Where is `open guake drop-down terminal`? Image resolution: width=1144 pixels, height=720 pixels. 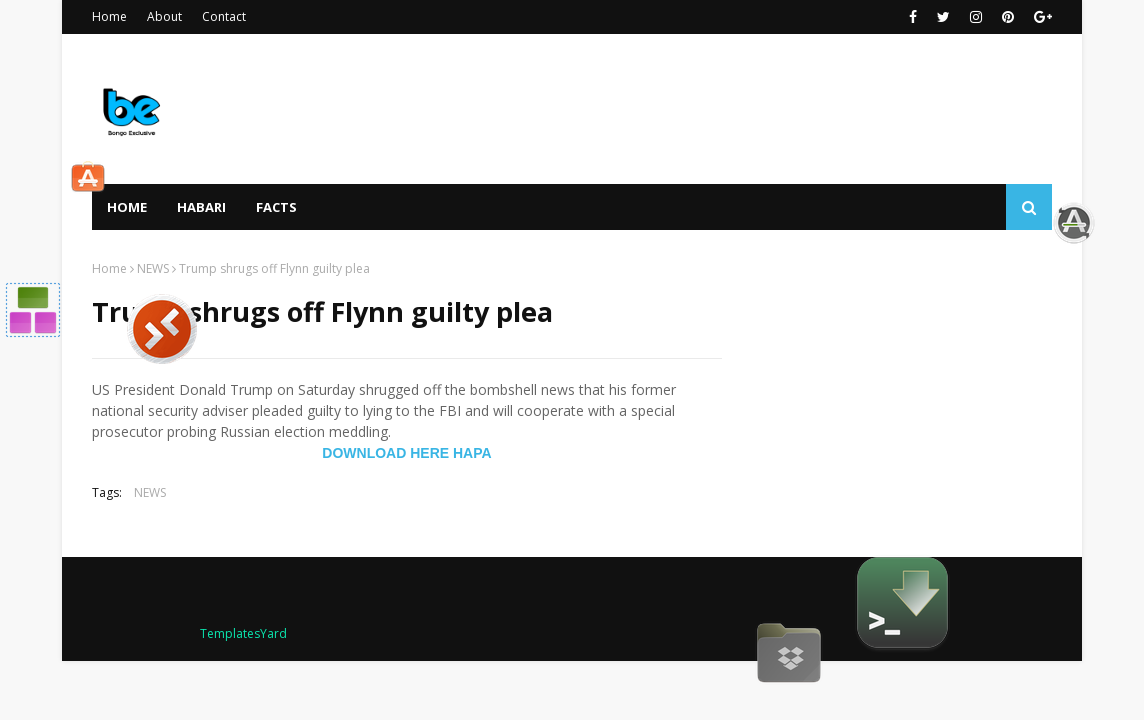
open guake drop-down terminal is located at coordinates (902, 602).